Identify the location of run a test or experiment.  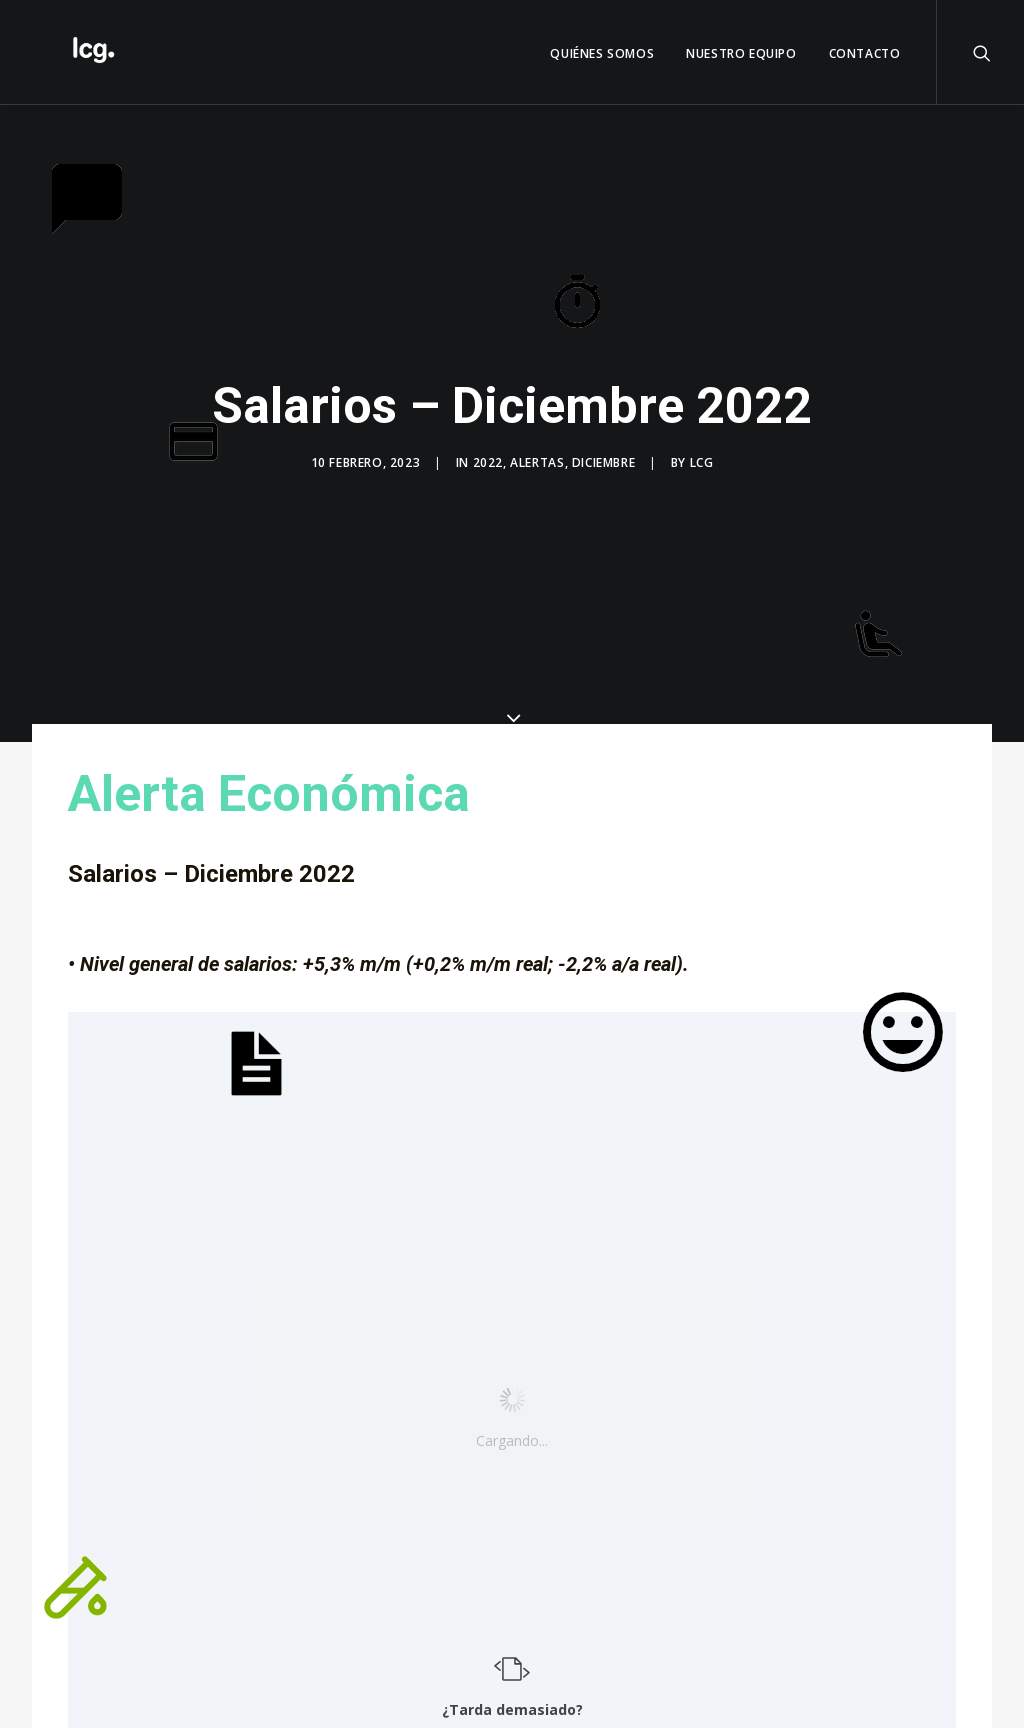
(75, 1587).